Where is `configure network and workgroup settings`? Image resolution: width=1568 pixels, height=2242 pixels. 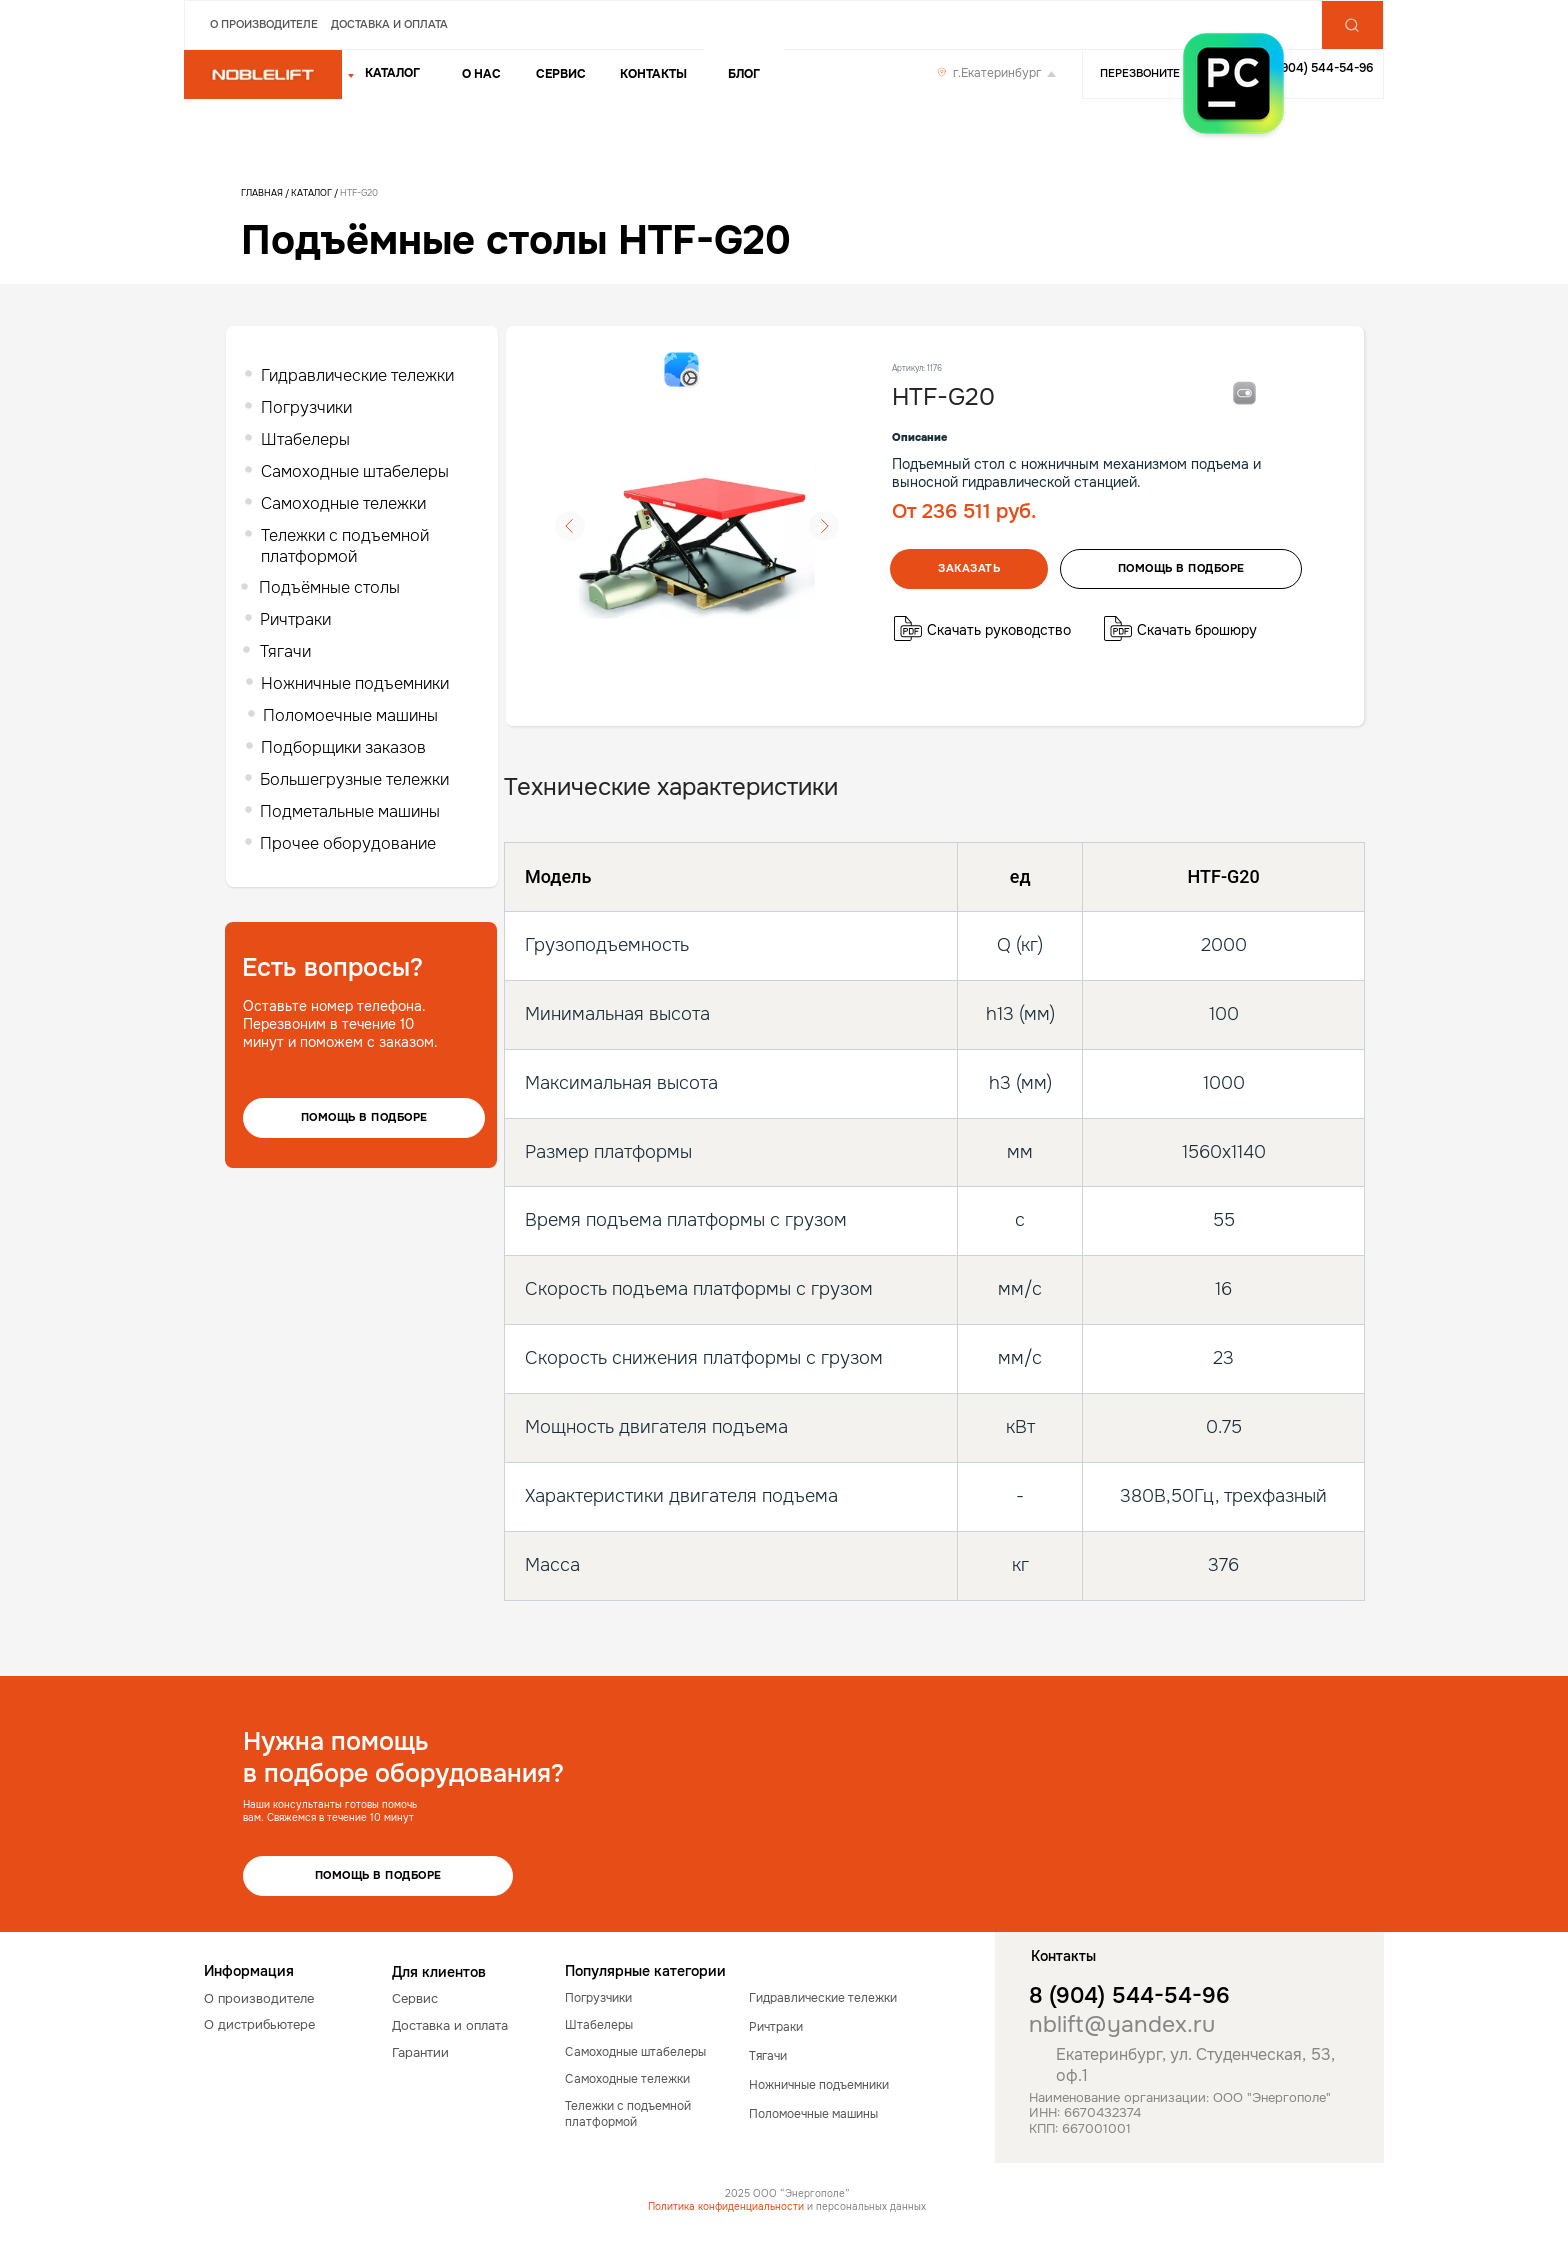 configure network and workgroup settings is located at coordinates (681, 369).